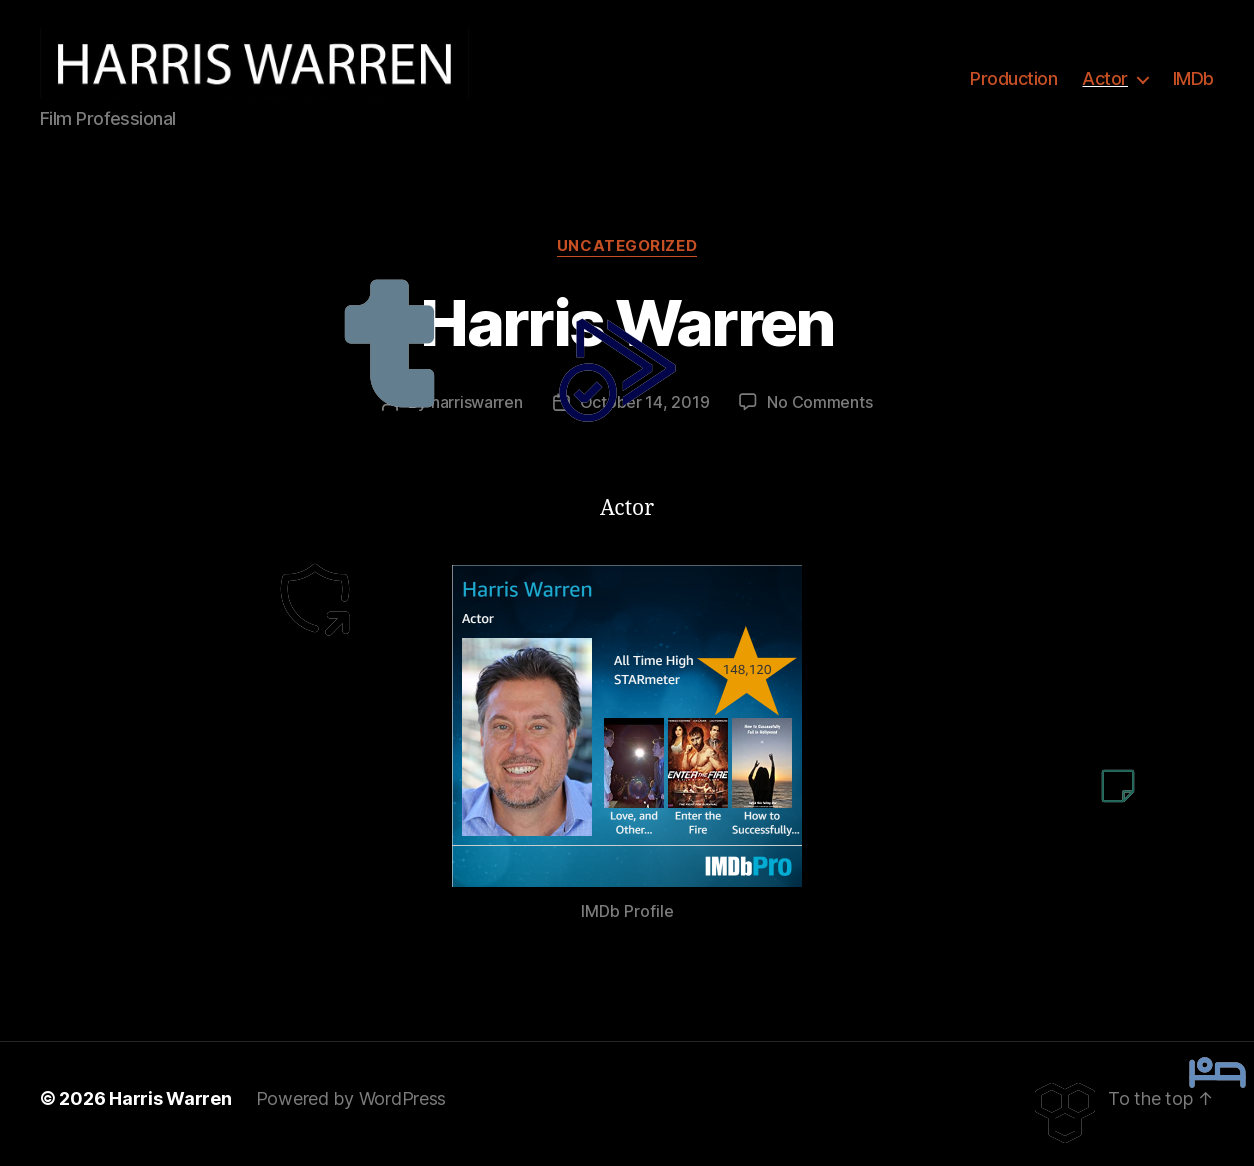  I want to click on view accommodation or hotel options, so click(1217, 1072).